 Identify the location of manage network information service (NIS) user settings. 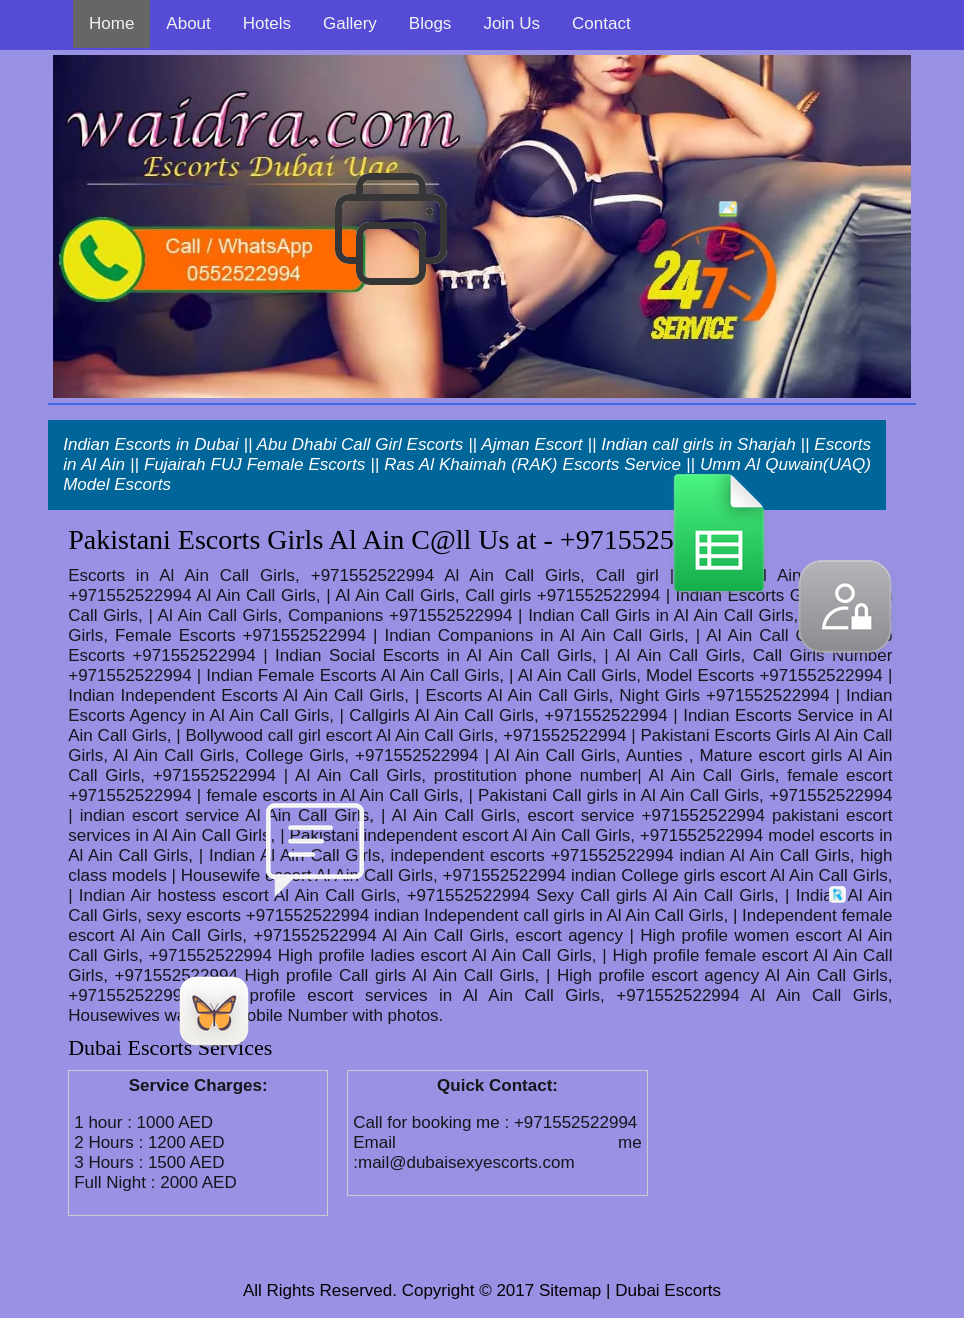
(845, 608).